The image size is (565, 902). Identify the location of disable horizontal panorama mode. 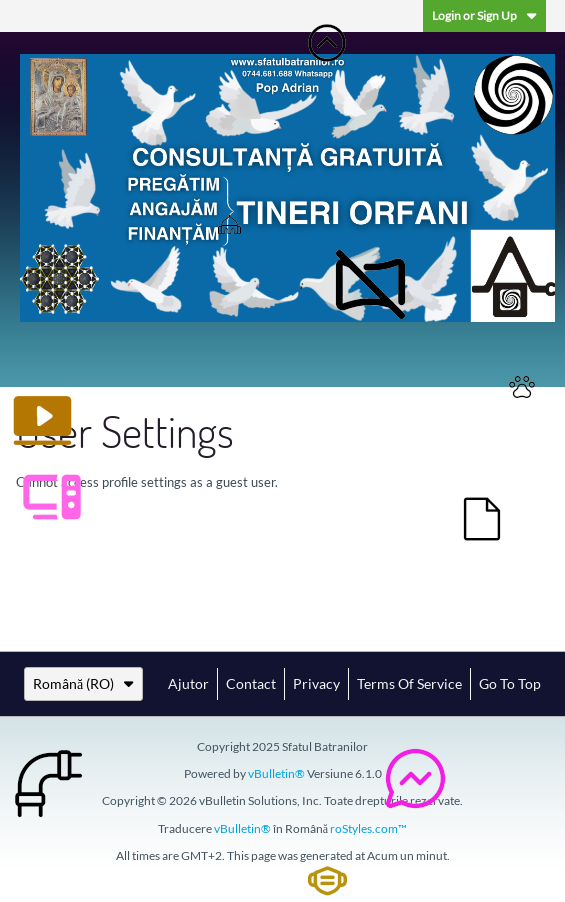
(370, 284).